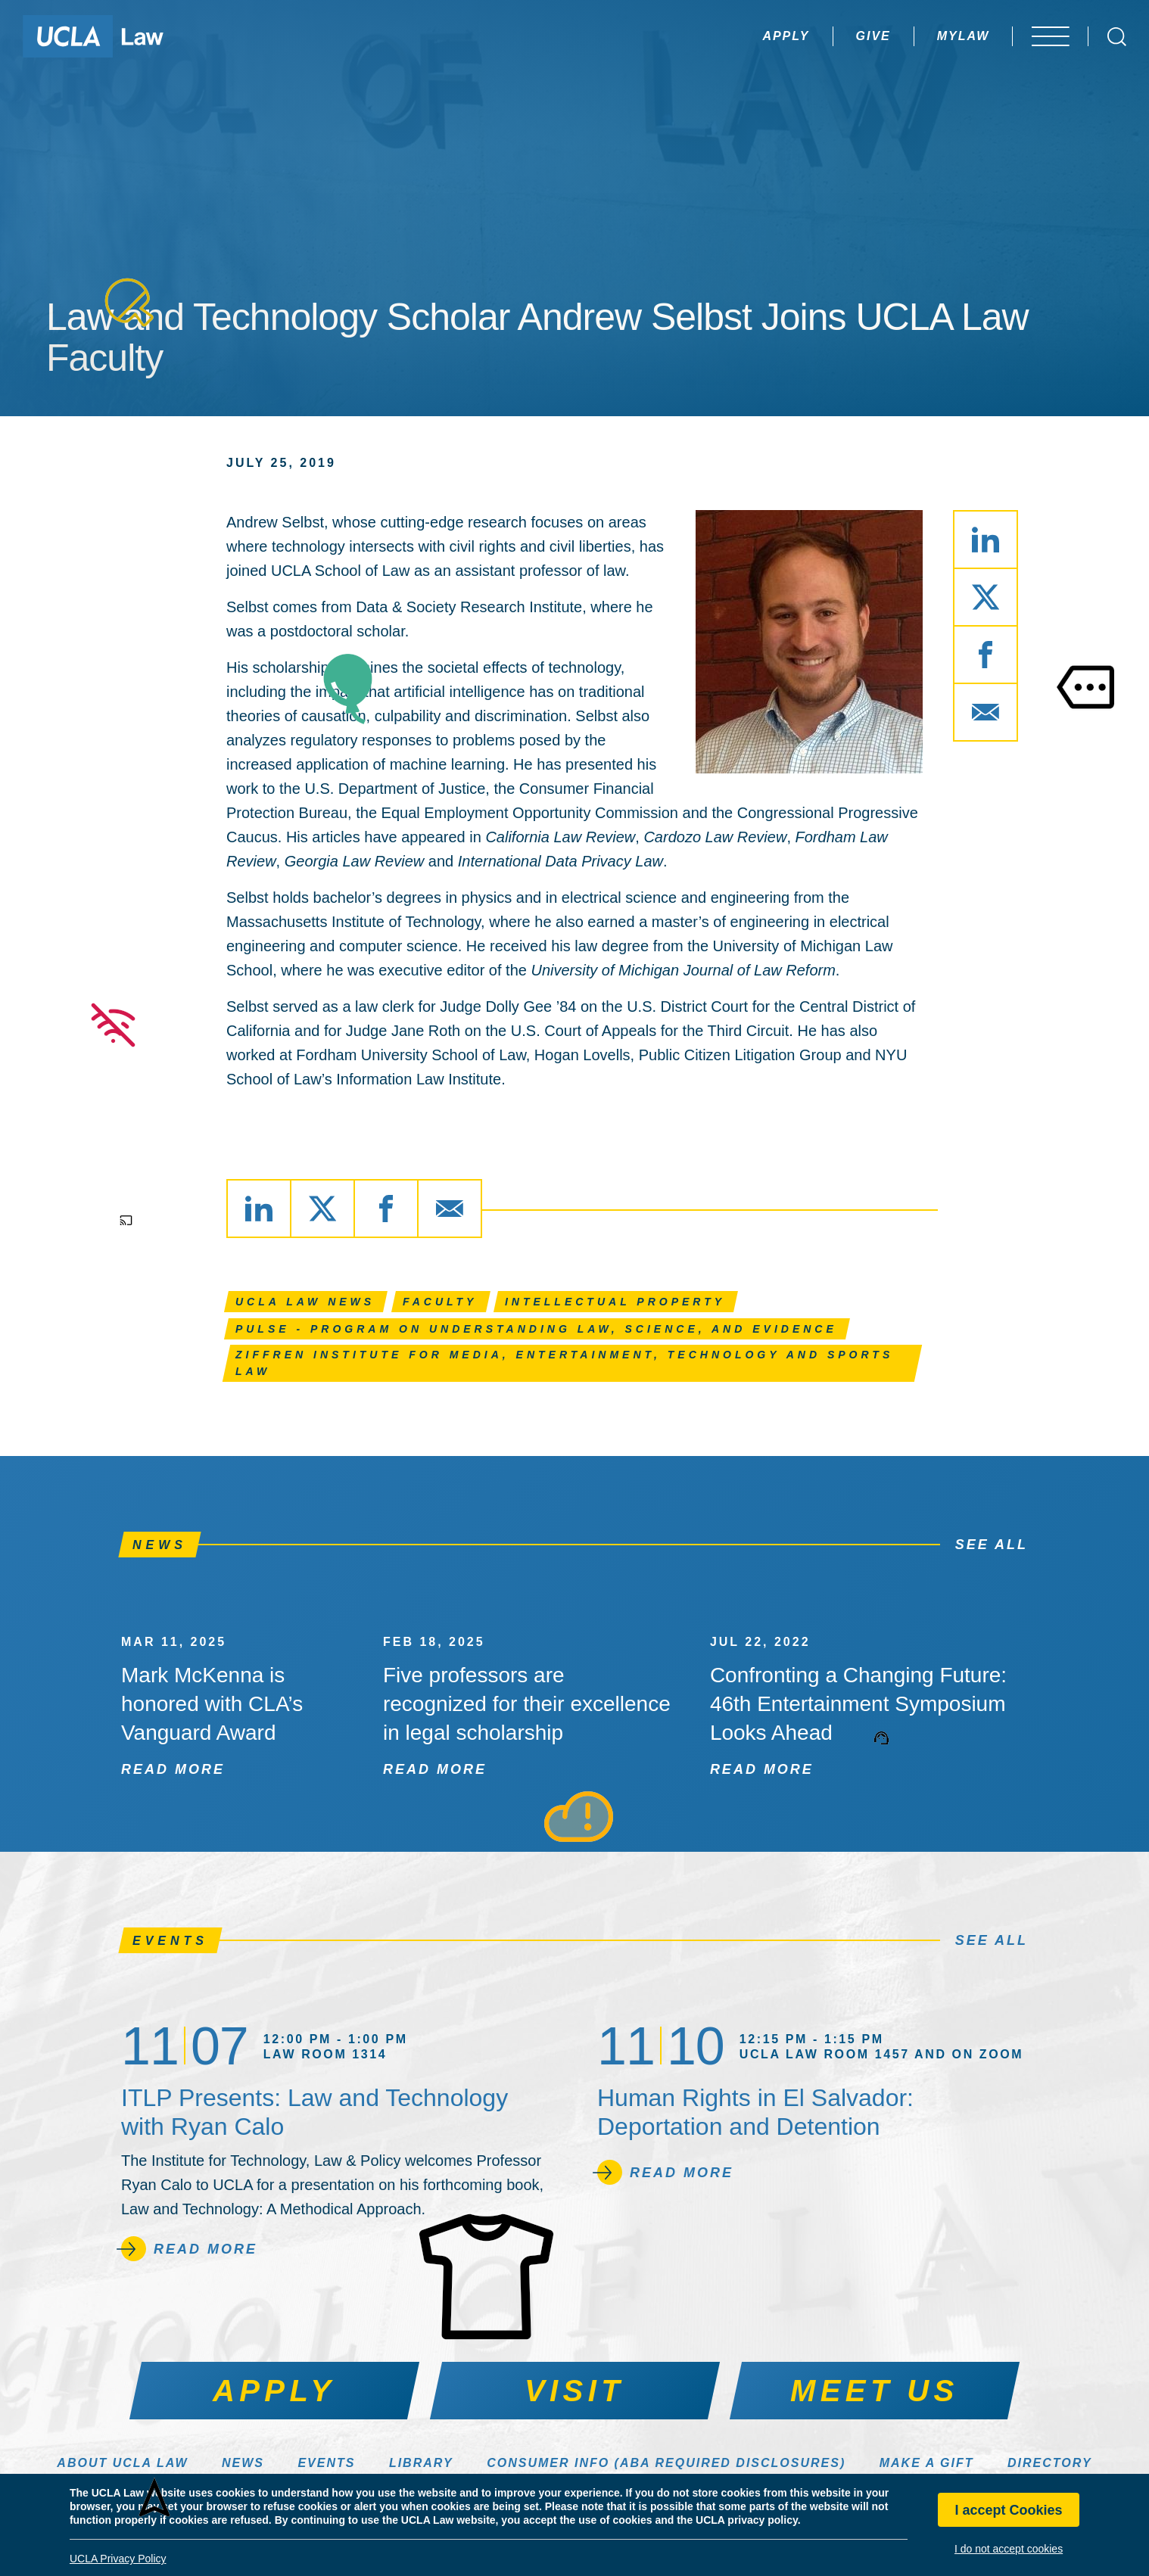 This screenshot has width=1149, height=2576. Describe the element at coordinates (578, 1816) in the screenshot. I see `cloud storage warning or issue detected` at that location.